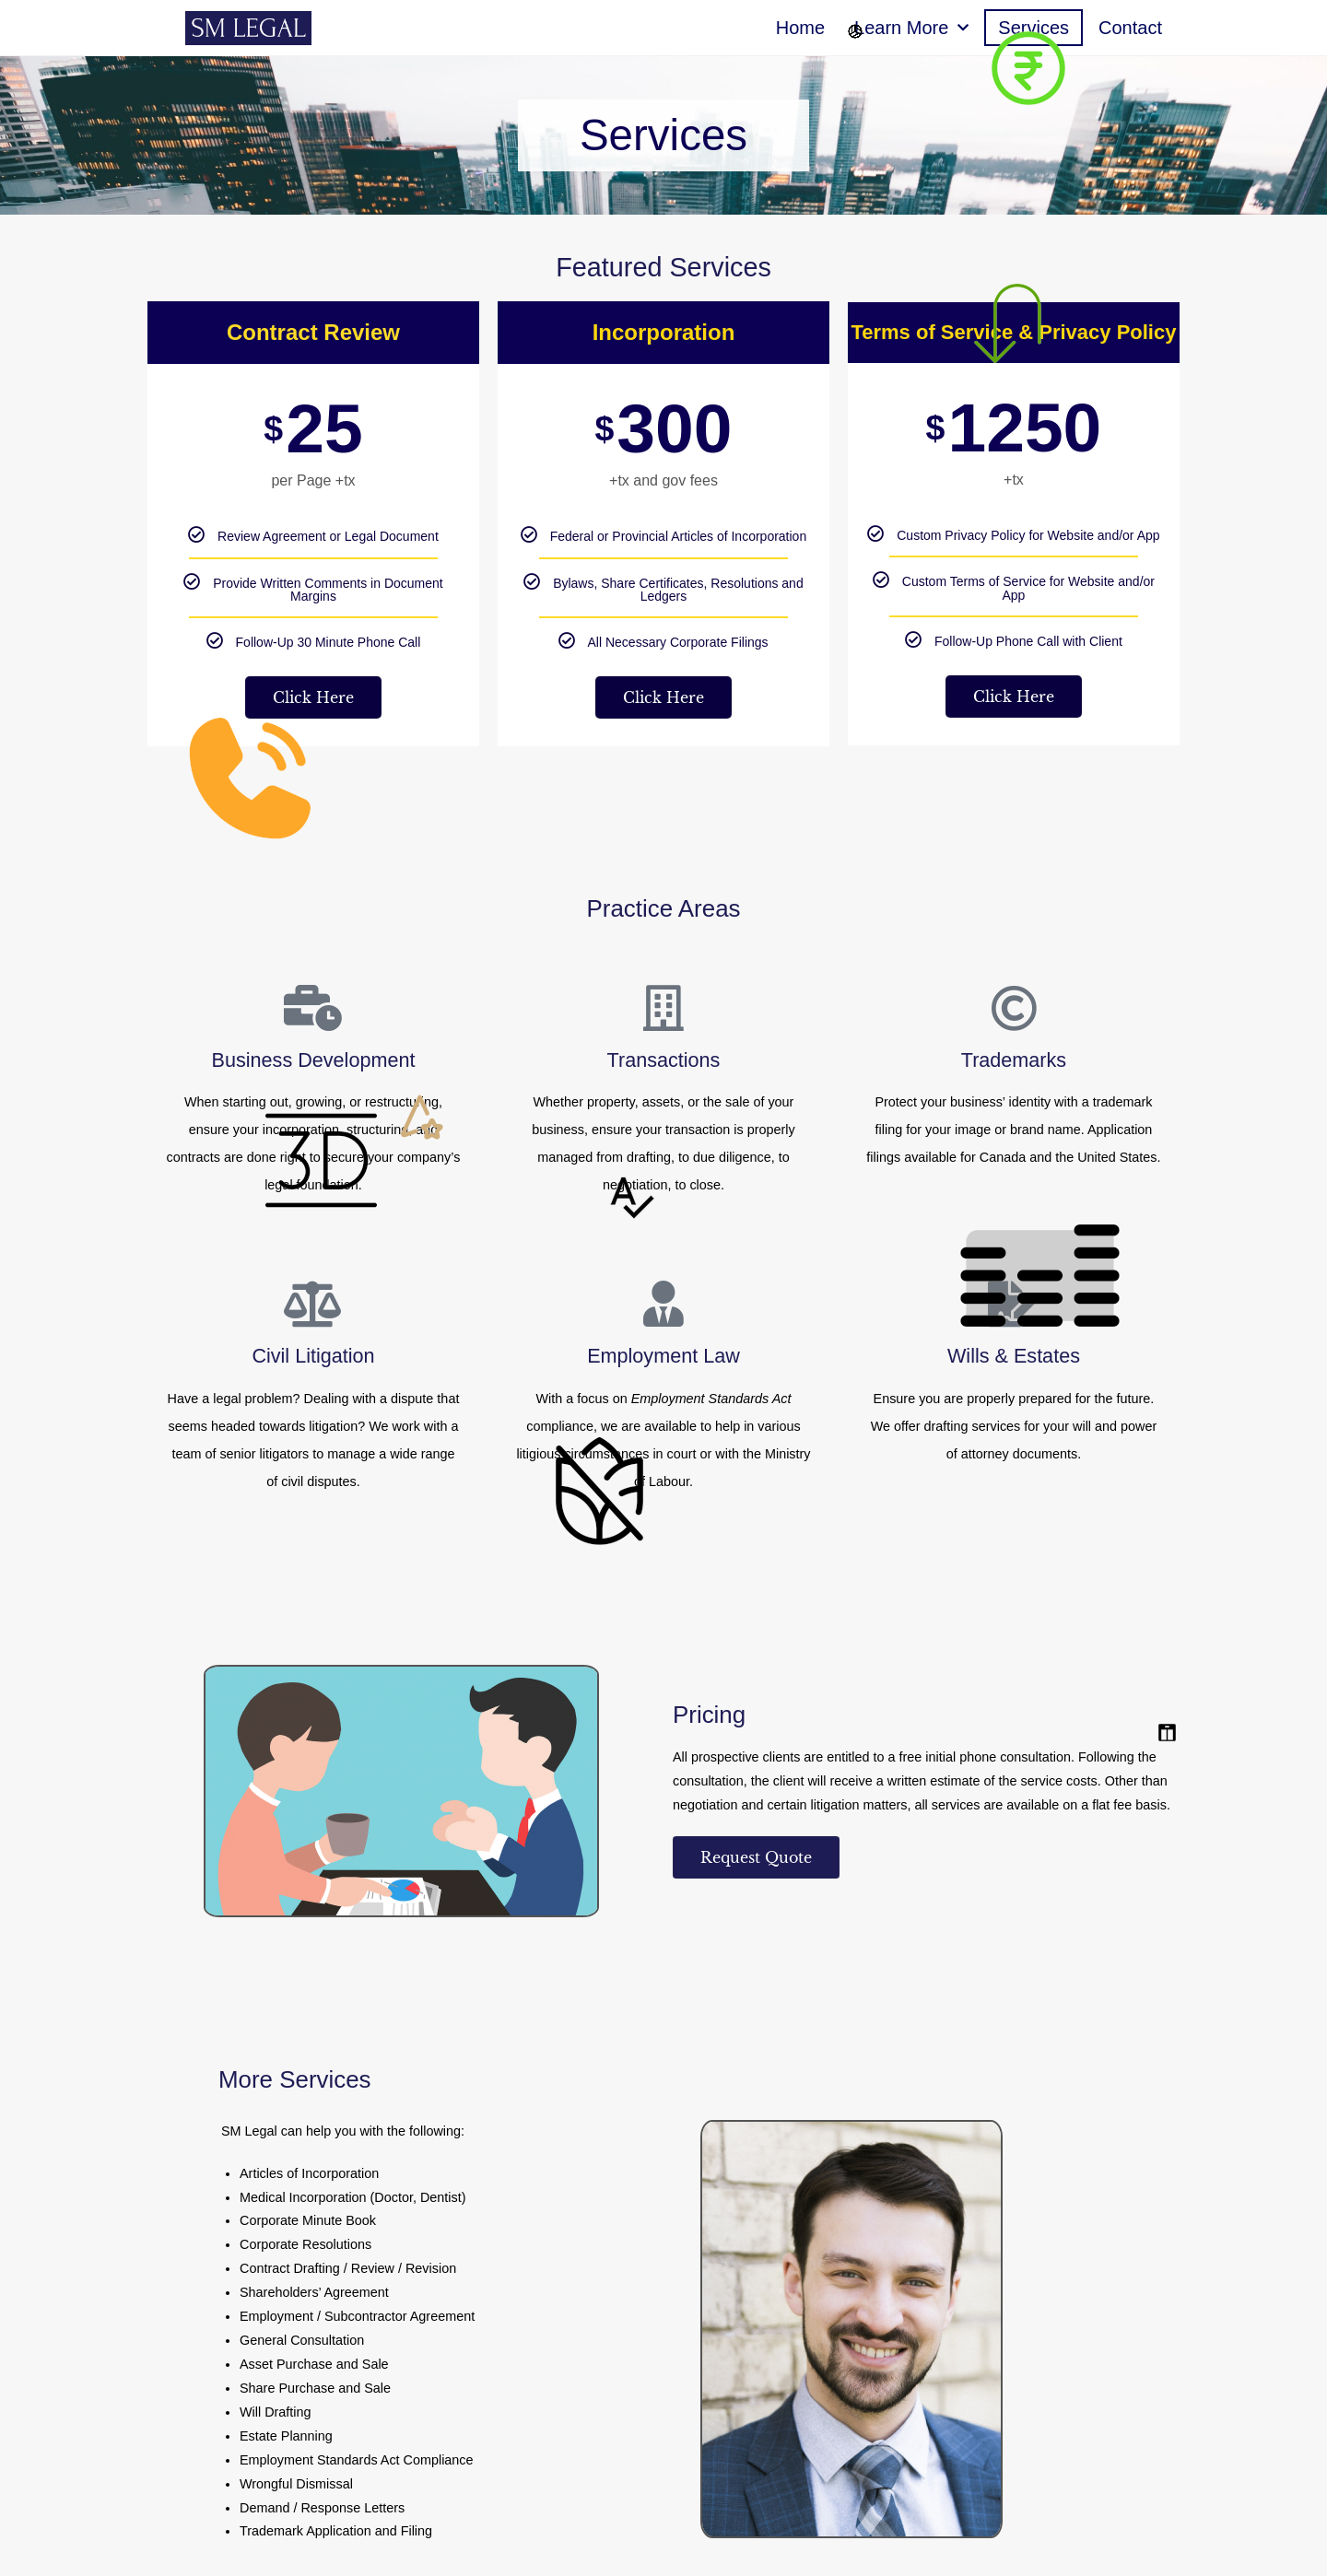 The height and width of the screenshot is (2576, 1327). Describe the element at coordinates (630, 1196) in the screenshot. I see `check spelling and grammar` at that location.